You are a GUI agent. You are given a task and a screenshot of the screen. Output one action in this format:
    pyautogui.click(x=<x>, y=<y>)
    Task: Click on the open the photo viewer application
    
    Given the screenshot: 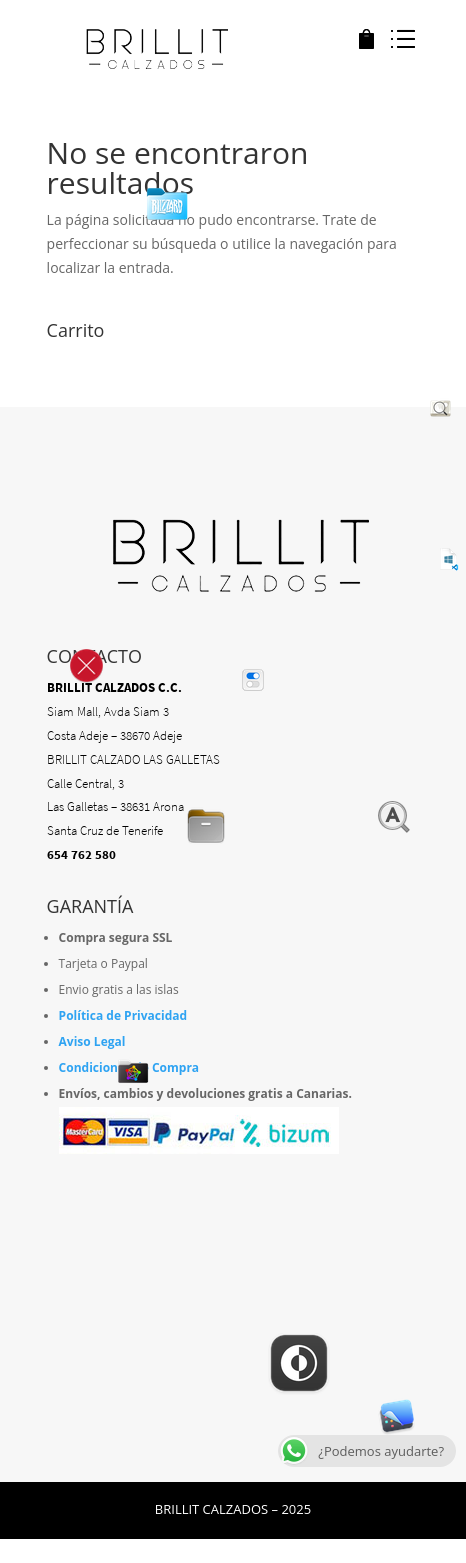 What is the action you would take?
    pyautogui.click(x=440, y=408)
    